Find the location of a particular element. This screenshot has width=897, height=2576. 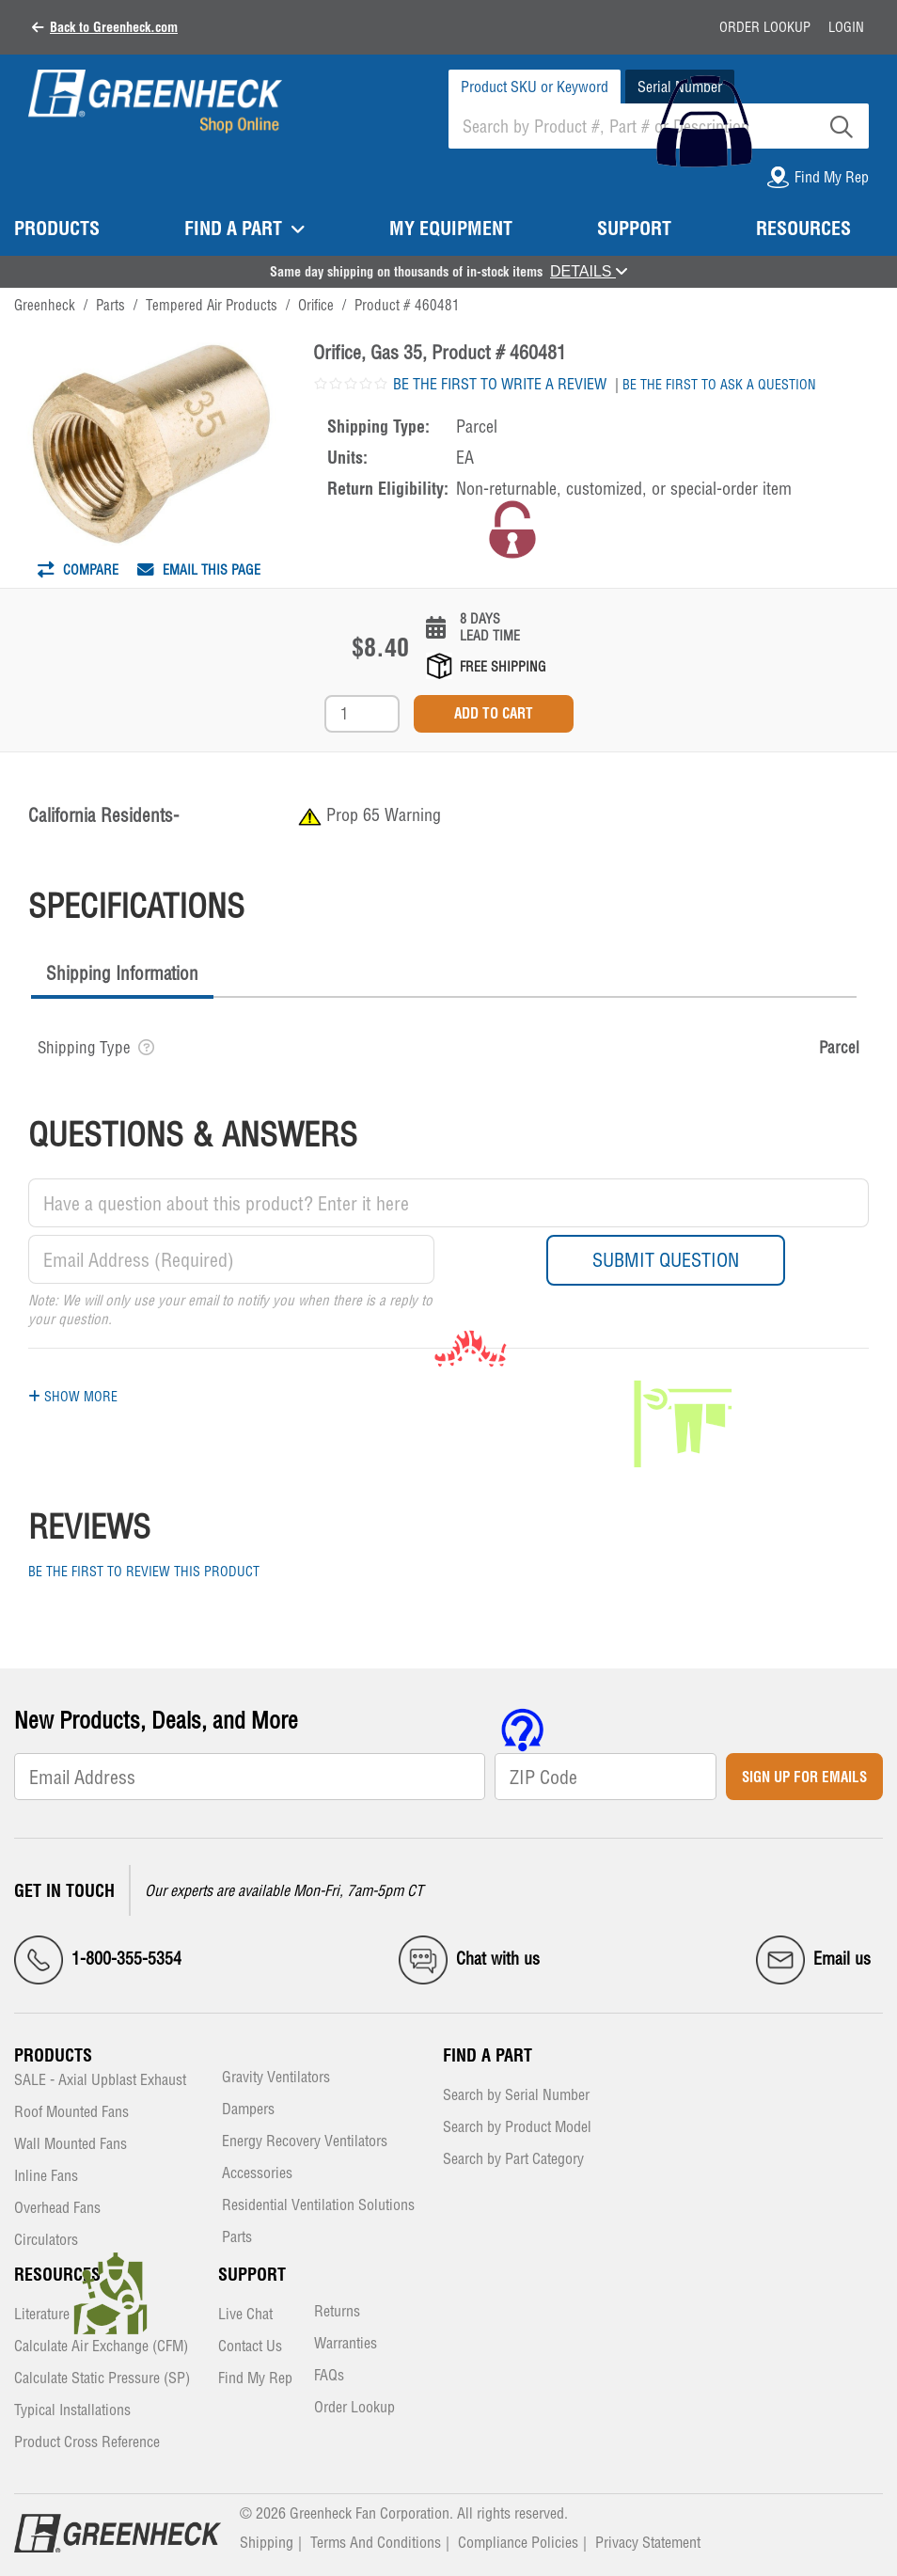

indicates unknown or uncertain status is located at coordinates (522, 1730).